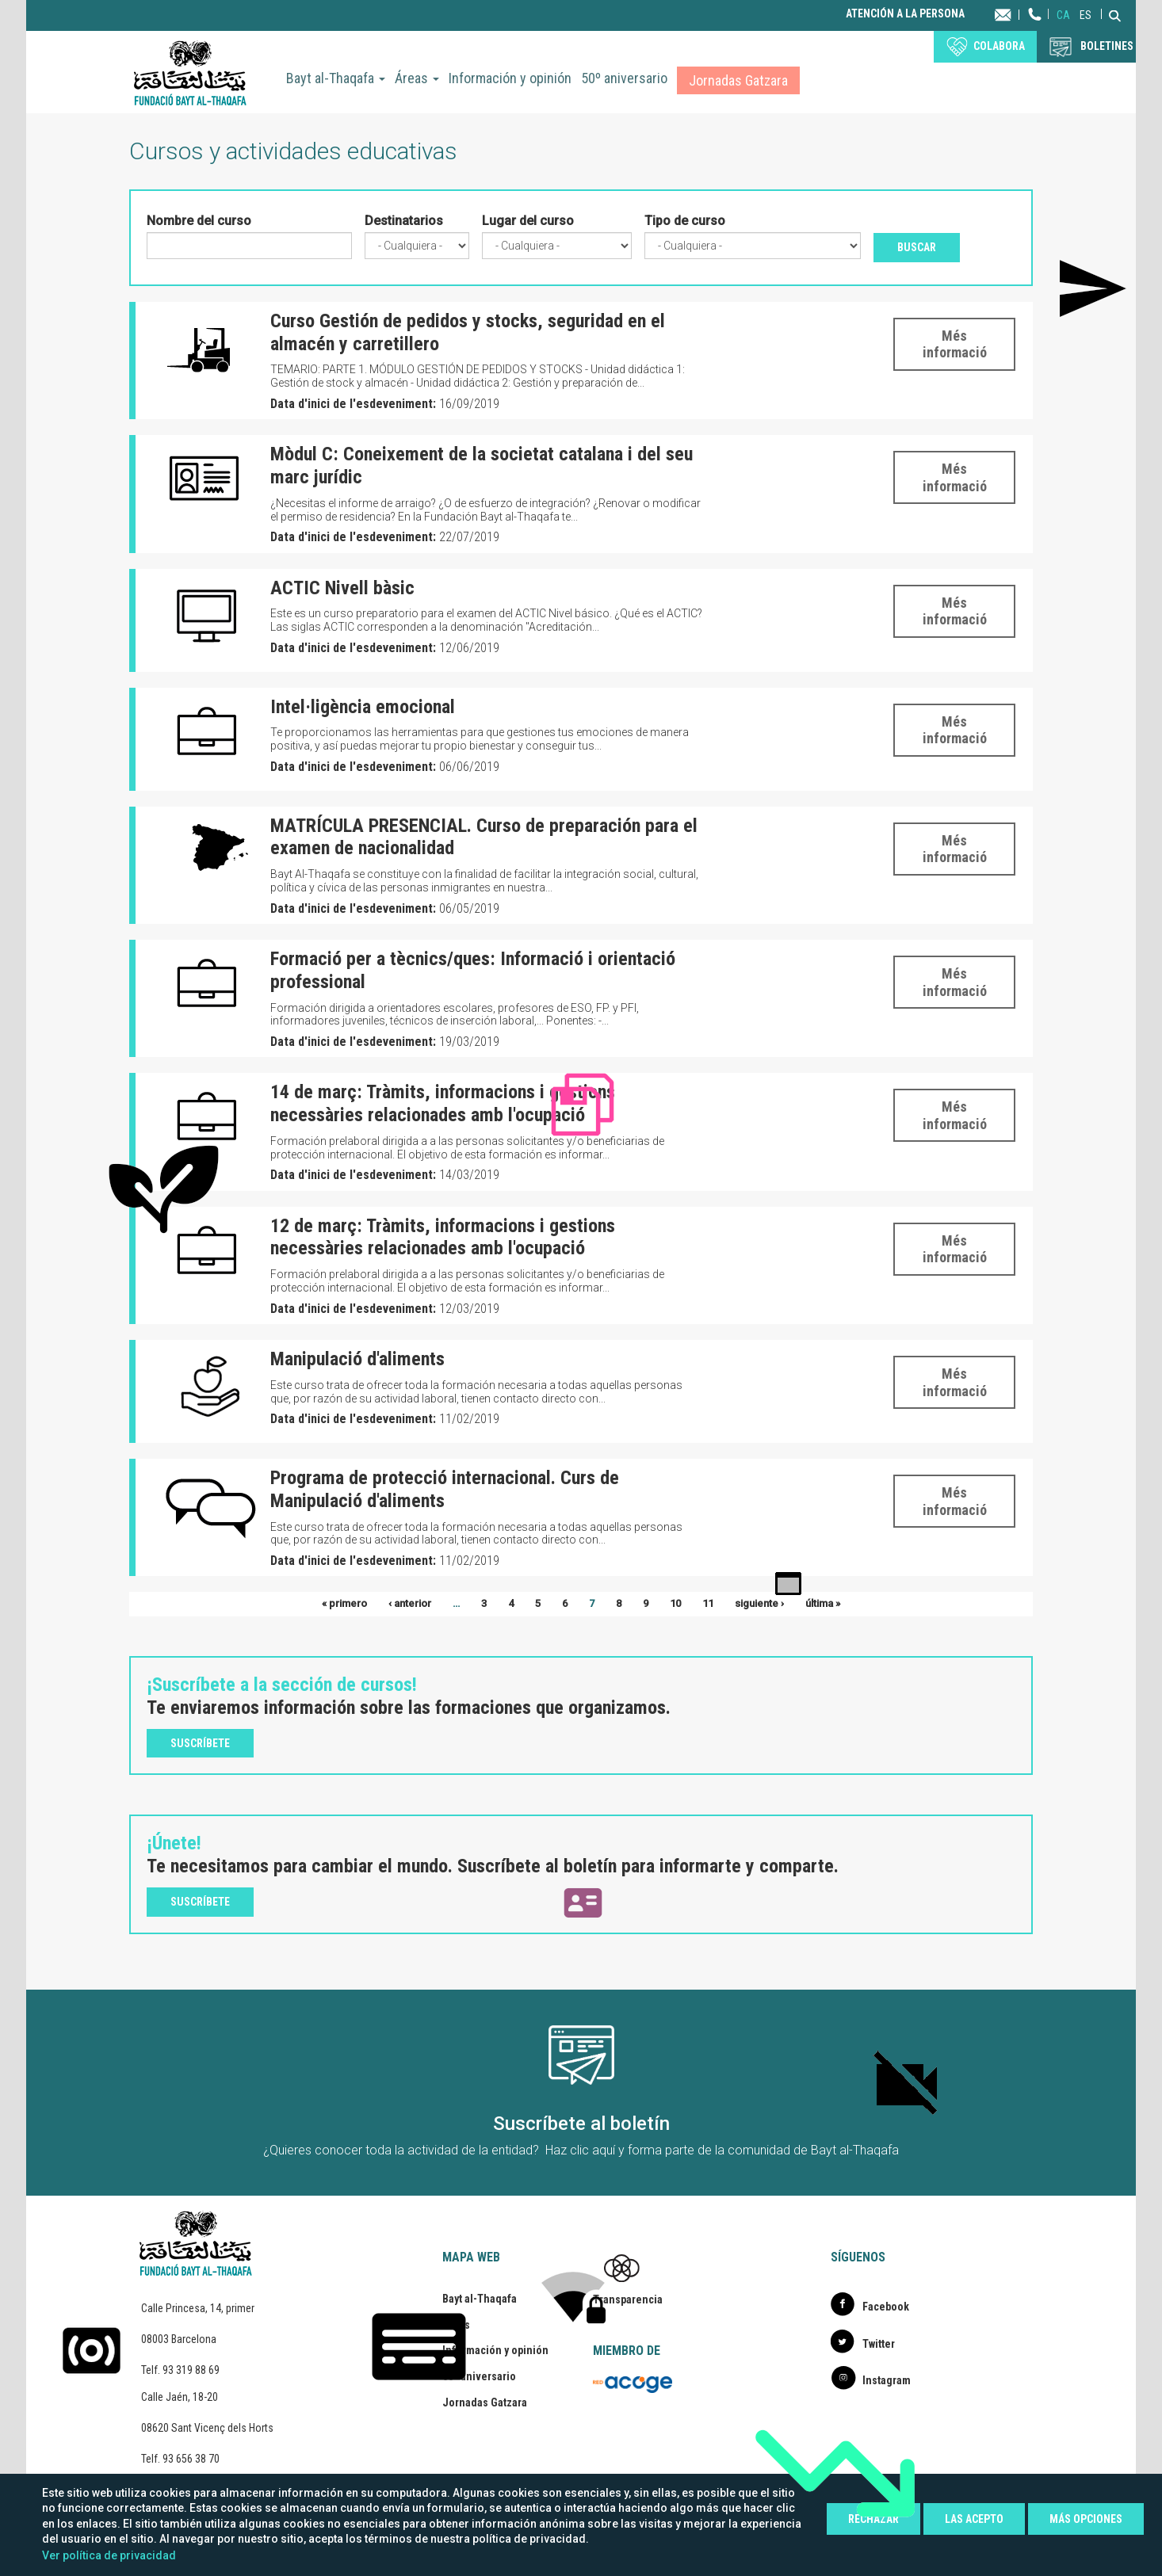 The height and width of the screenshot is (2576, 1162). I want to click on indicates a declining trend or decrease in value, so click(835, 2473).